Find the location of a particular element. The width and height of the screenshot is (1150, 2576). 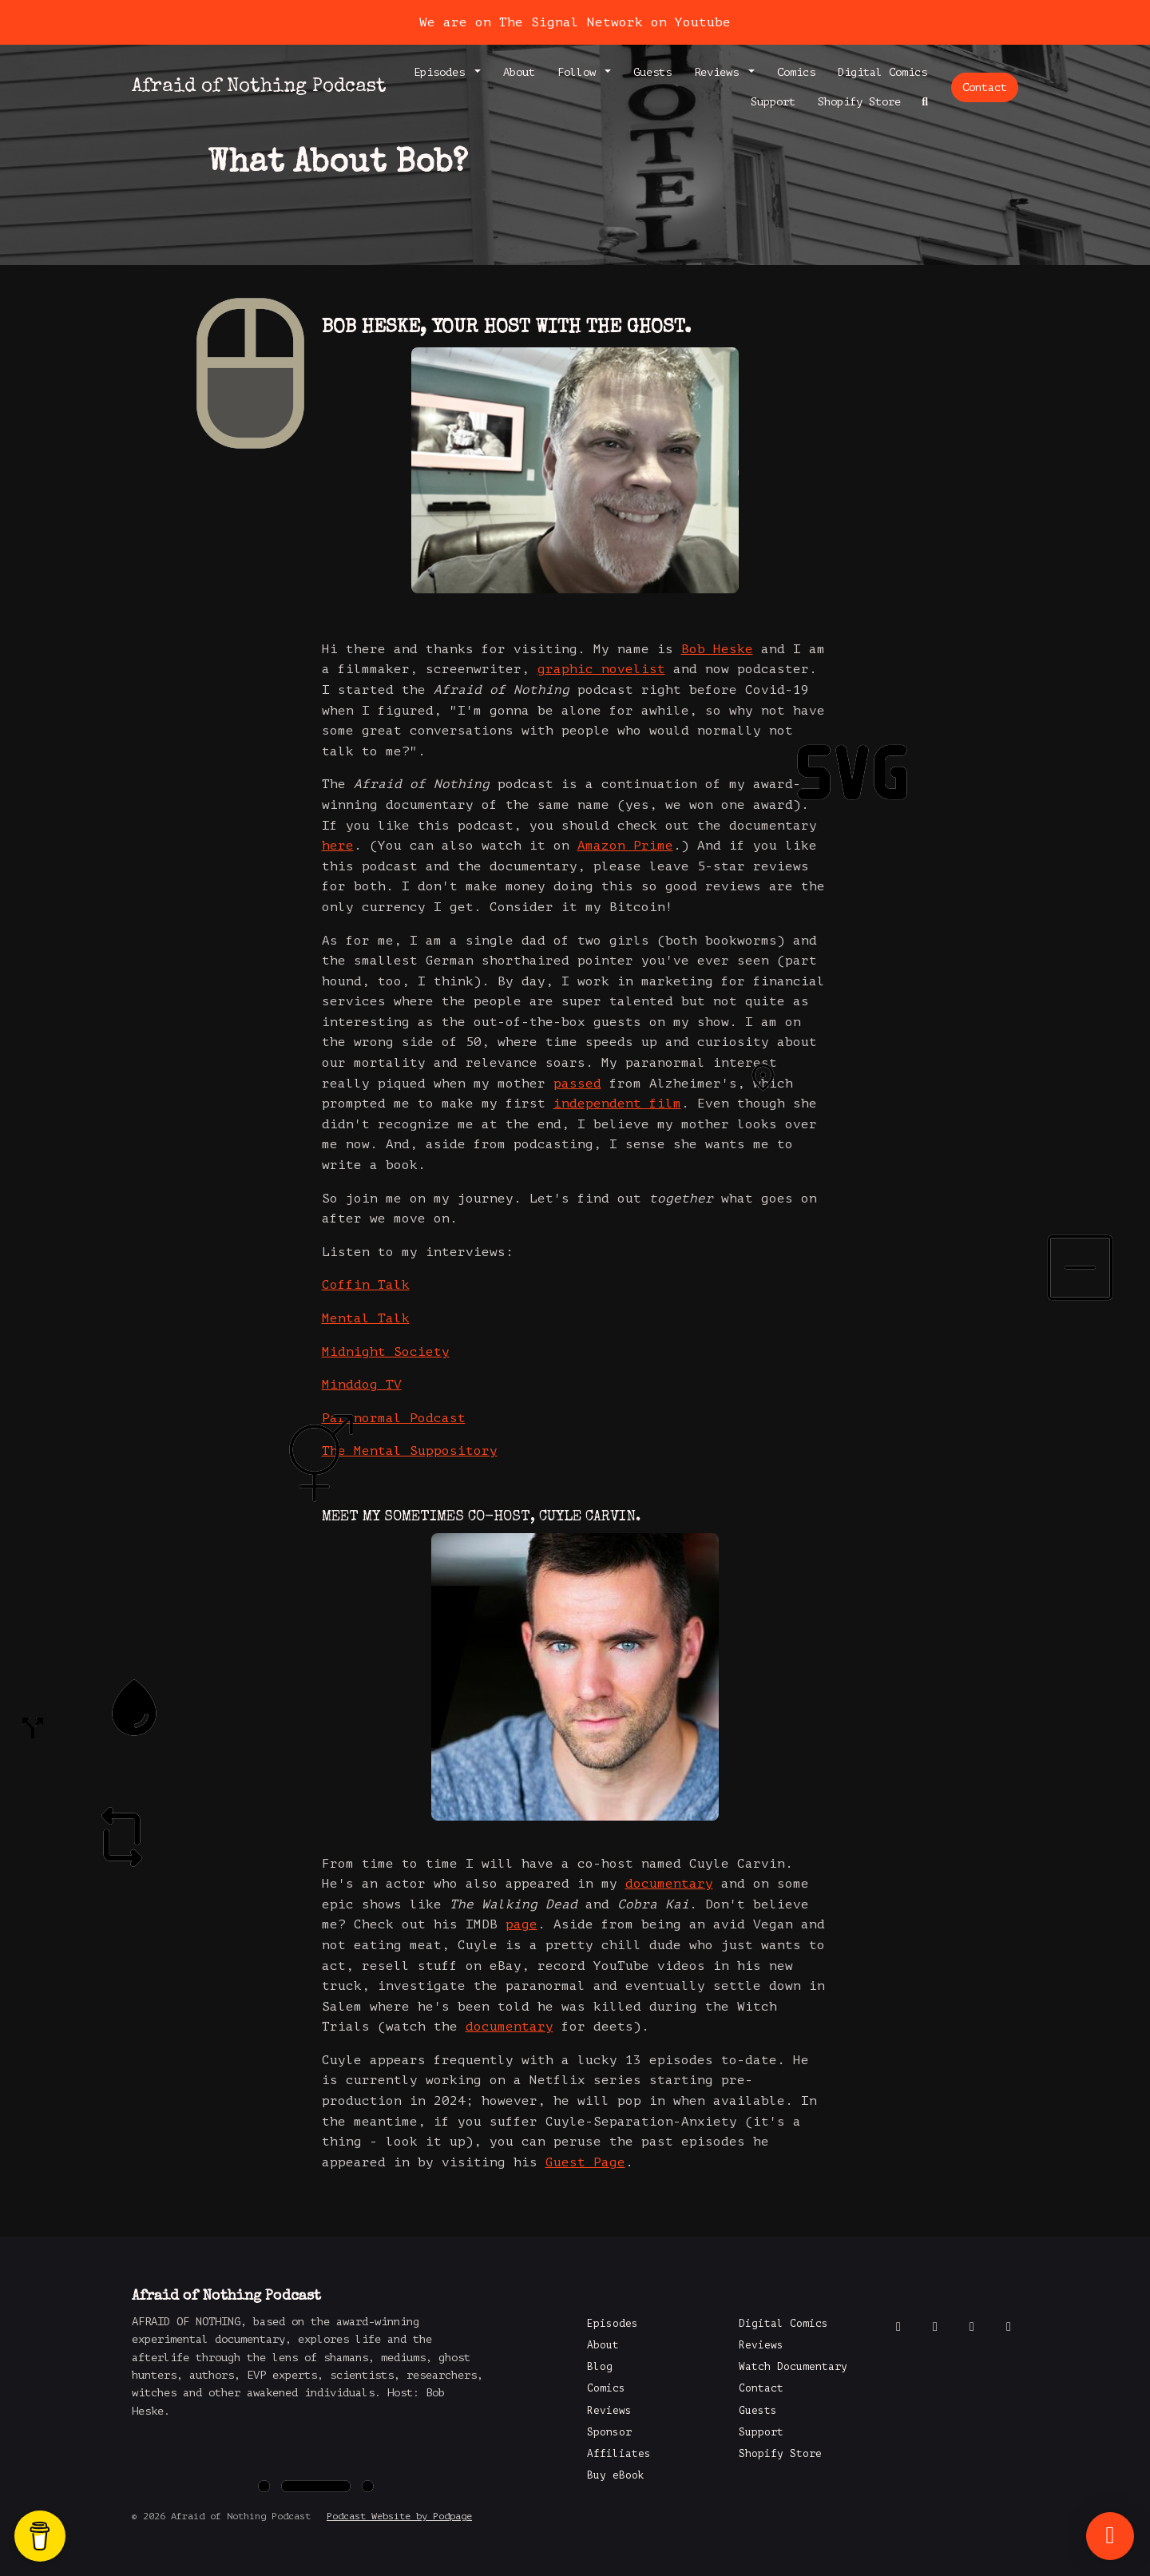

insert a horizontal divider between content sections is located at coordinates (315, 2486).